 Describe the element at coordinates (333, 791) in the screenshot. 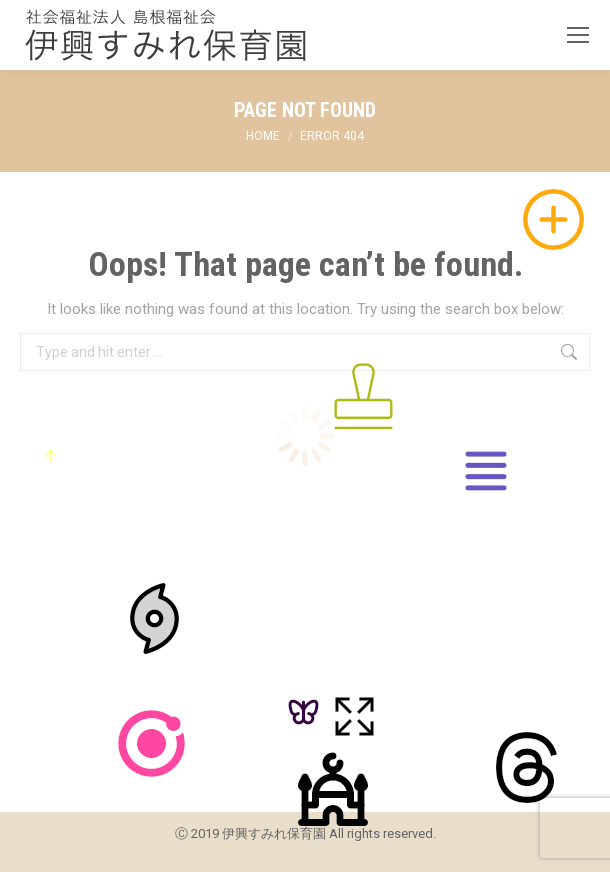

I see `indicates a mosque or islamic place of worship` at that location.